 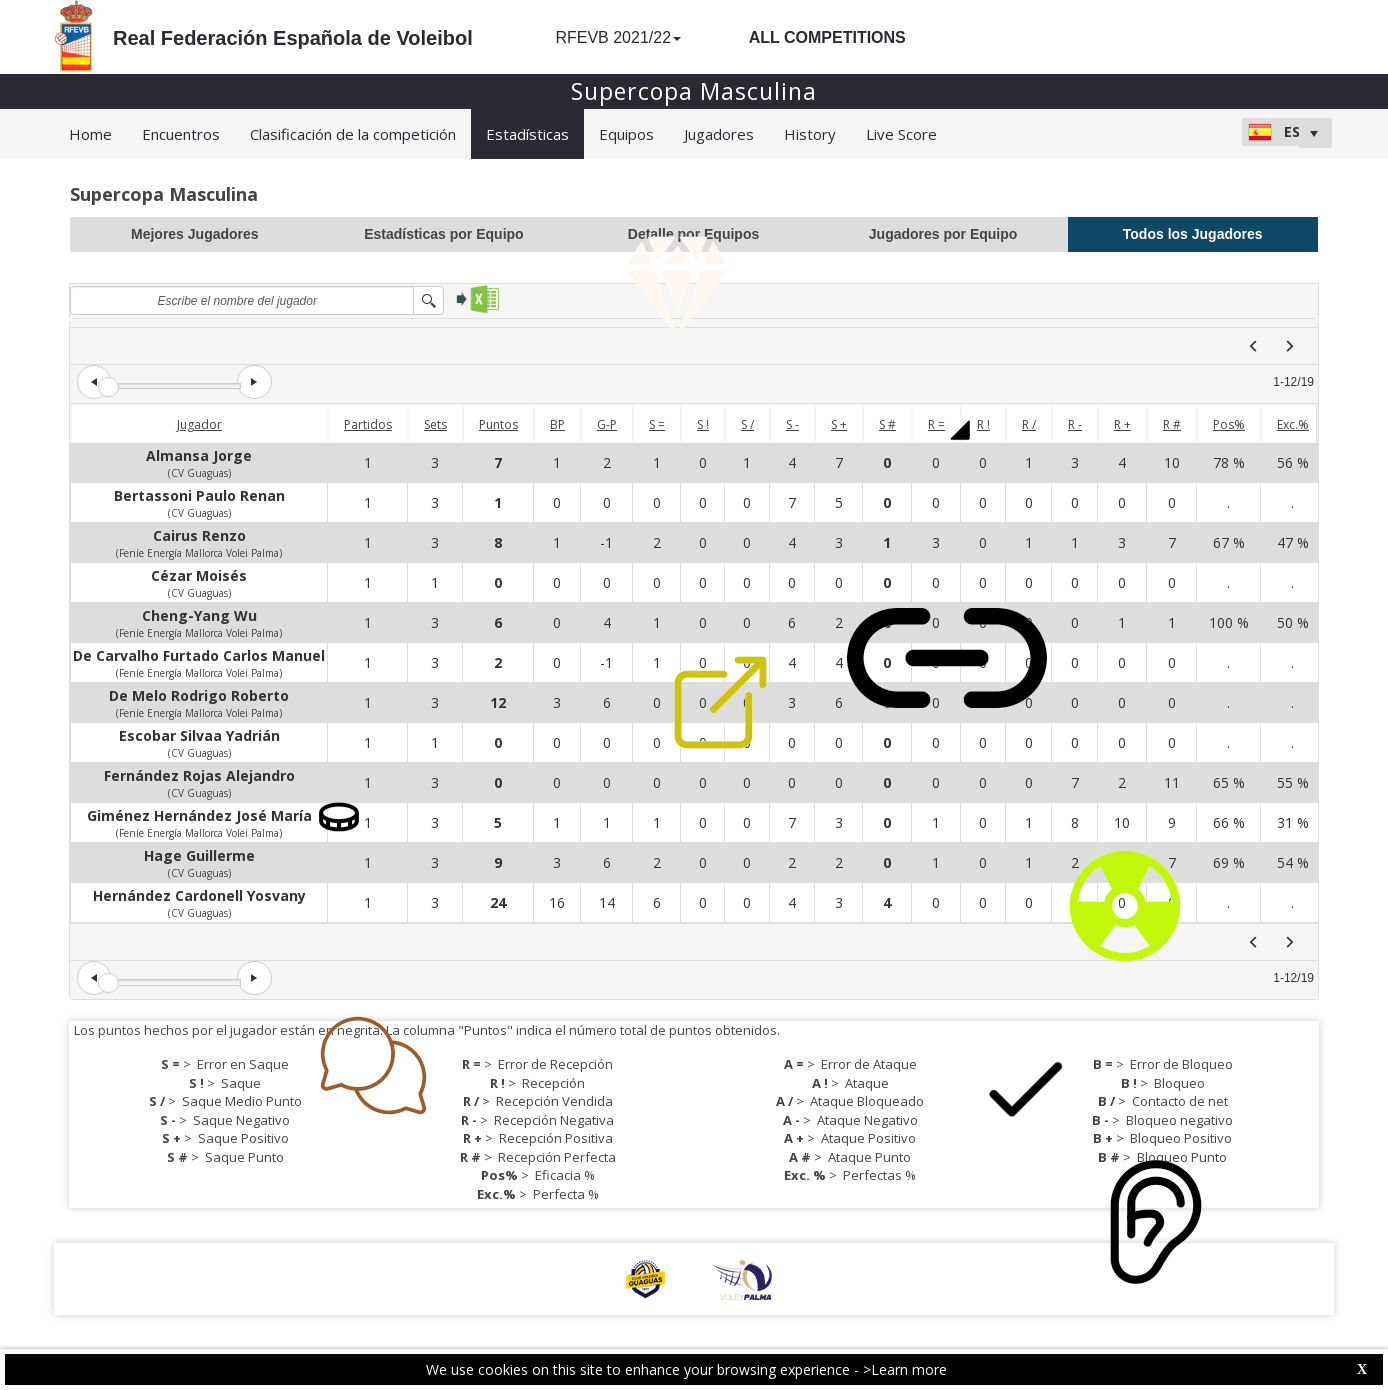 I want to click on indicates hazardous or radioactive content warning, so click(x=1125, y=906).